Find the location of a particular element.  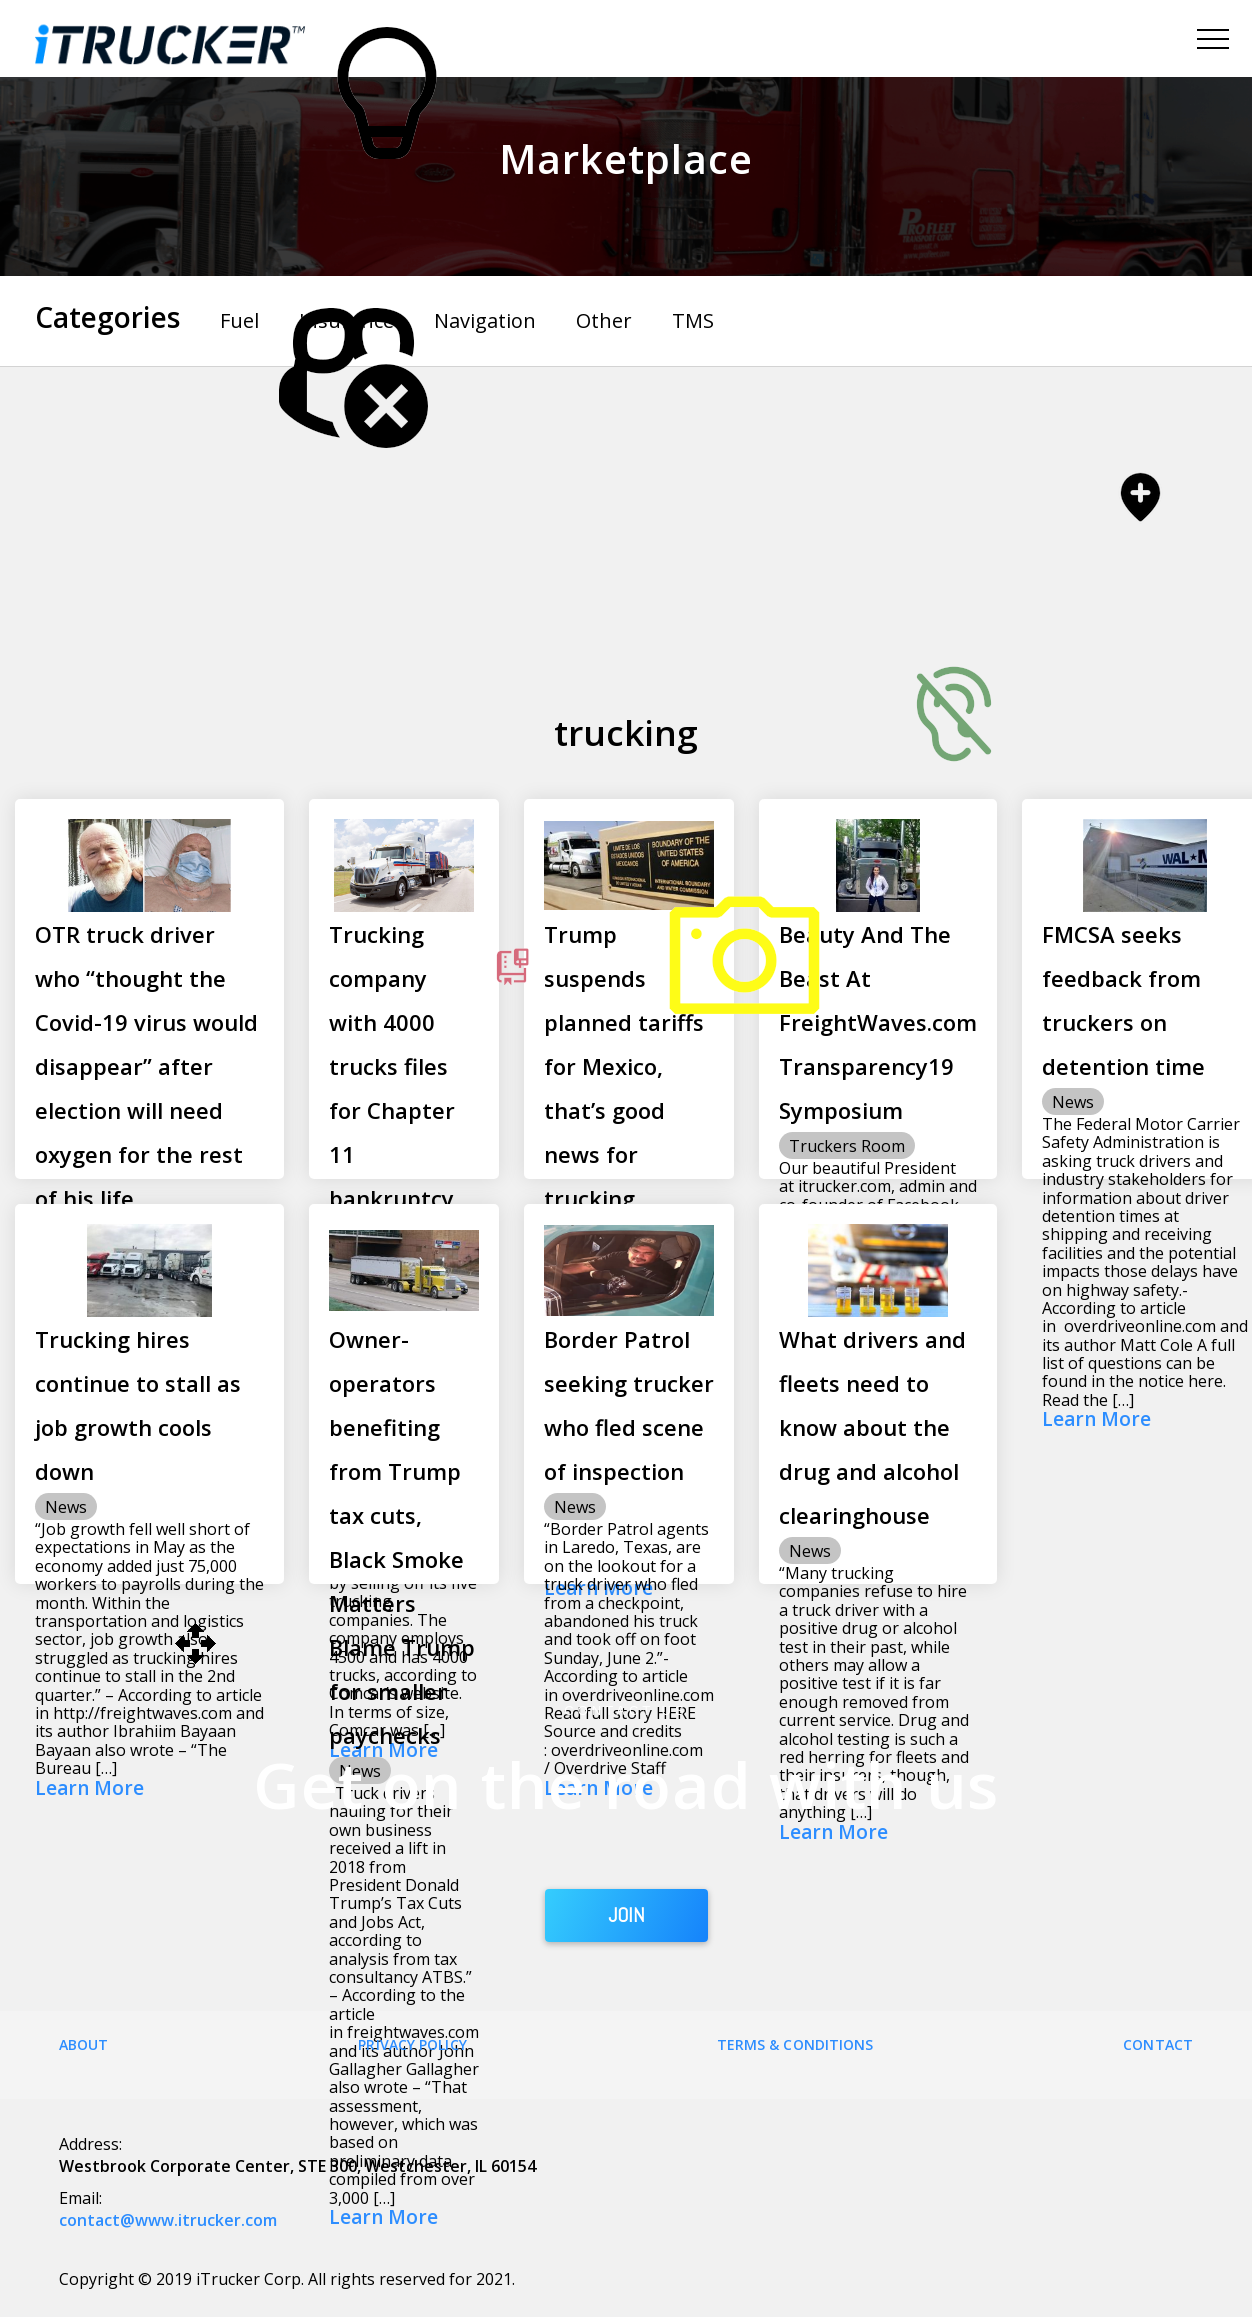

indicates hearing assistance is disabled is located at coordinates (954, 714).